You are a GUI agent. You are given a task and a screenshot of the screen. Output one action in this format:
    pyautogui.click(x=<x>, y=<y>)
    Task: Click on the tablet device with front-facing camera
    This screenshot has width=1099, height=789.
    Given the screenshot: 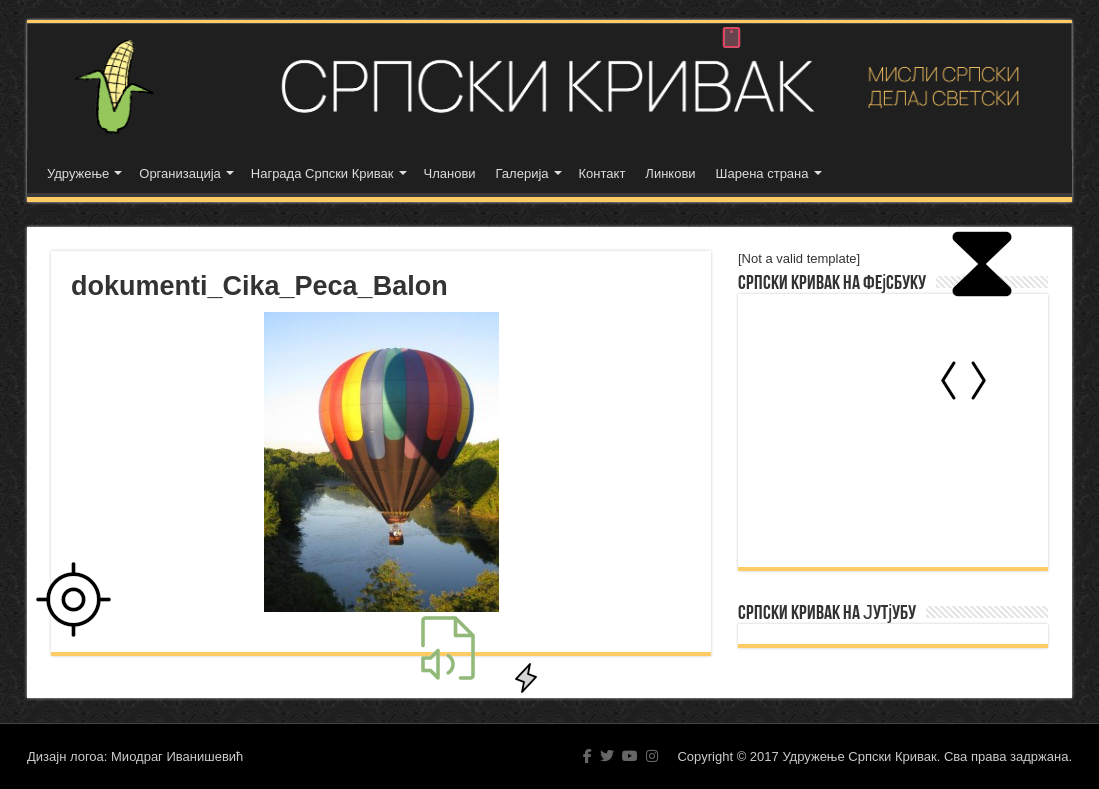 What is the action you would take?
    pyautogui.click(x=731, y=37)
    